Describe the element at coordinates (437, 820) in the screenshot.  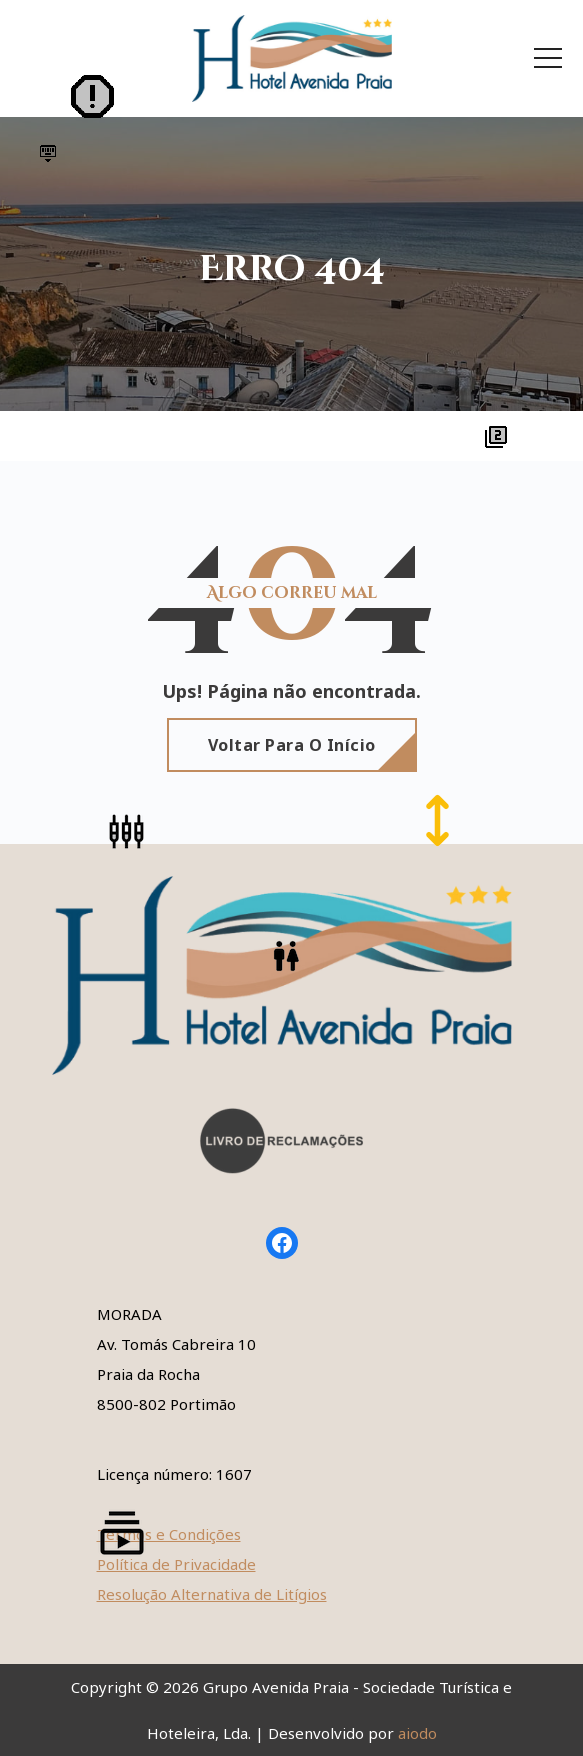
I see `adjust vertical position or order` at that location.